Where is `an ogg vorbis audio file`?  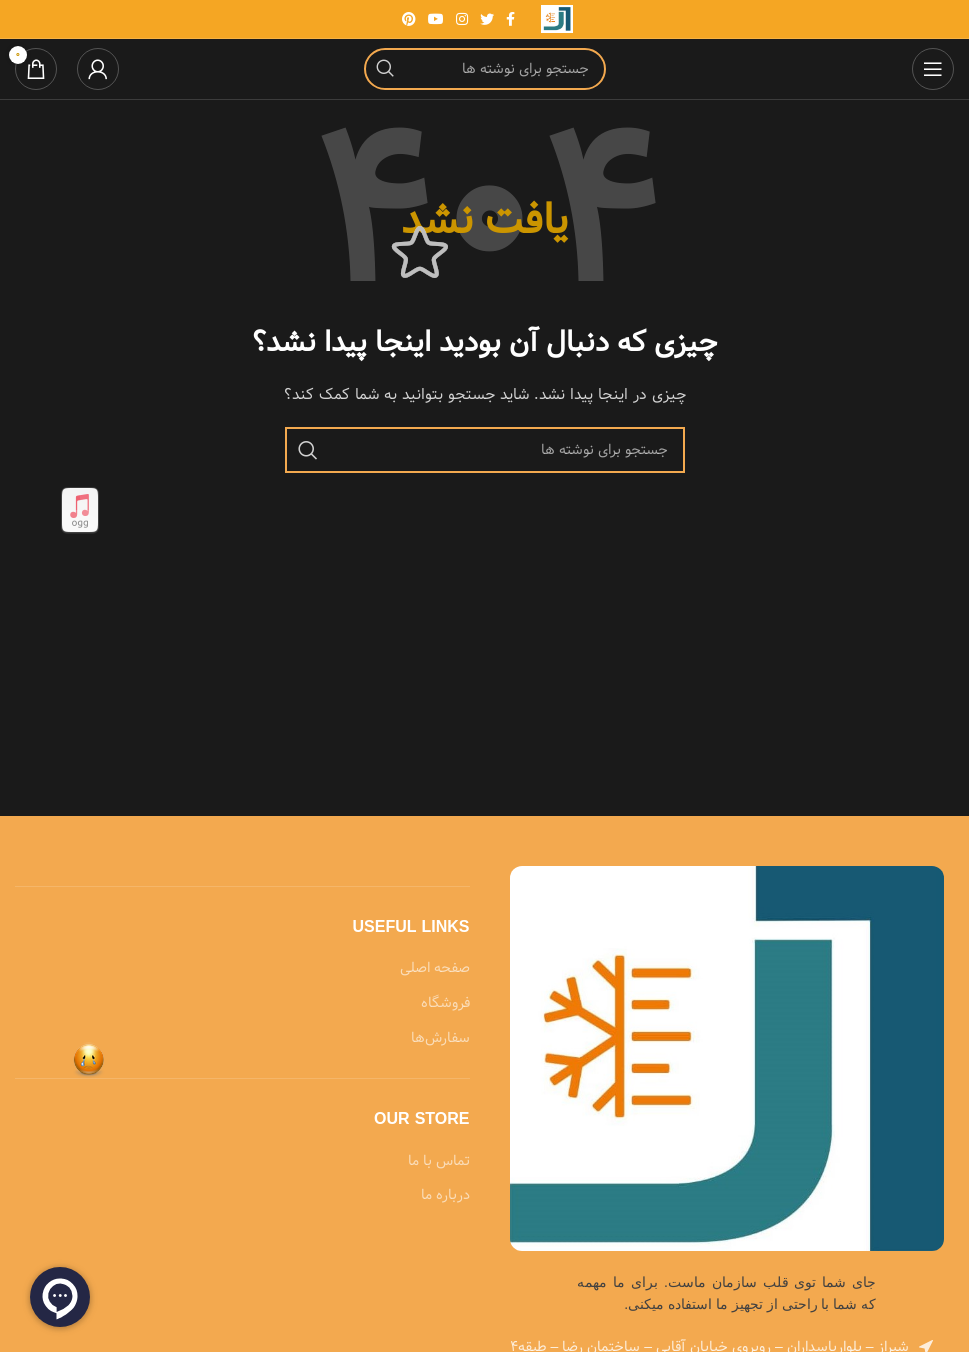 an ogg vorbis audio file is located at coordinates (80, 510).